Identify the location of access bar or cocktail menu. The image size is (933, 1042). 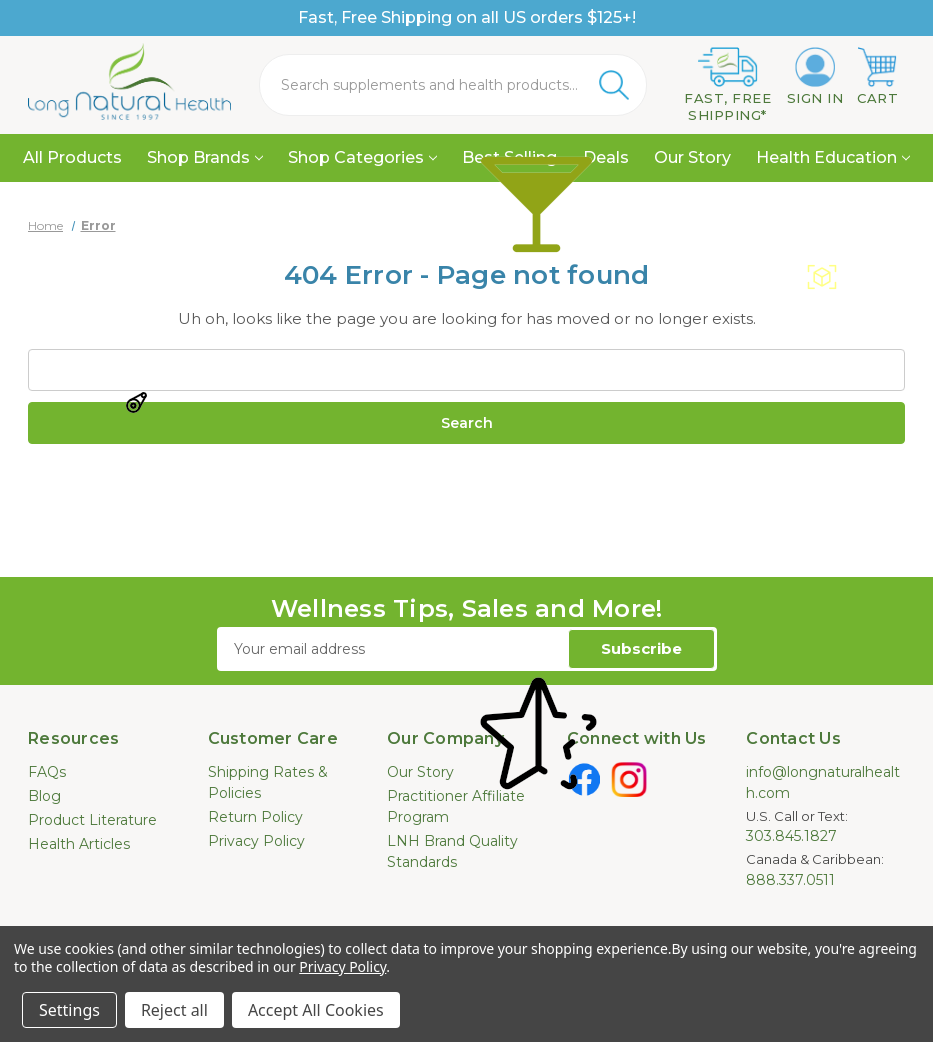
(536, 204).